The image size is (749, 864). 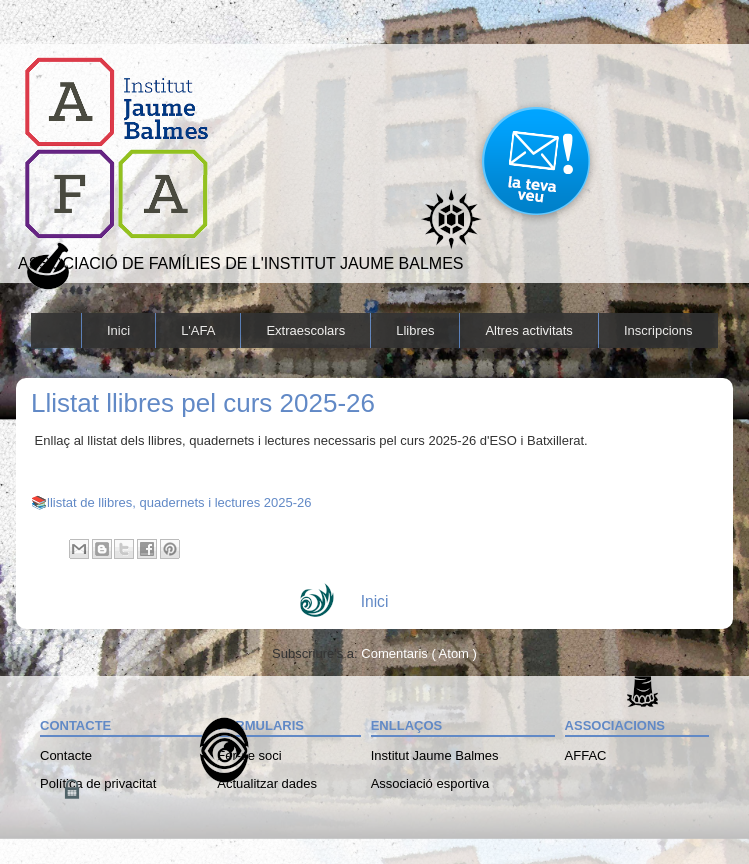 I want to click on perform a stomp attack, so click(x=642, y=691).